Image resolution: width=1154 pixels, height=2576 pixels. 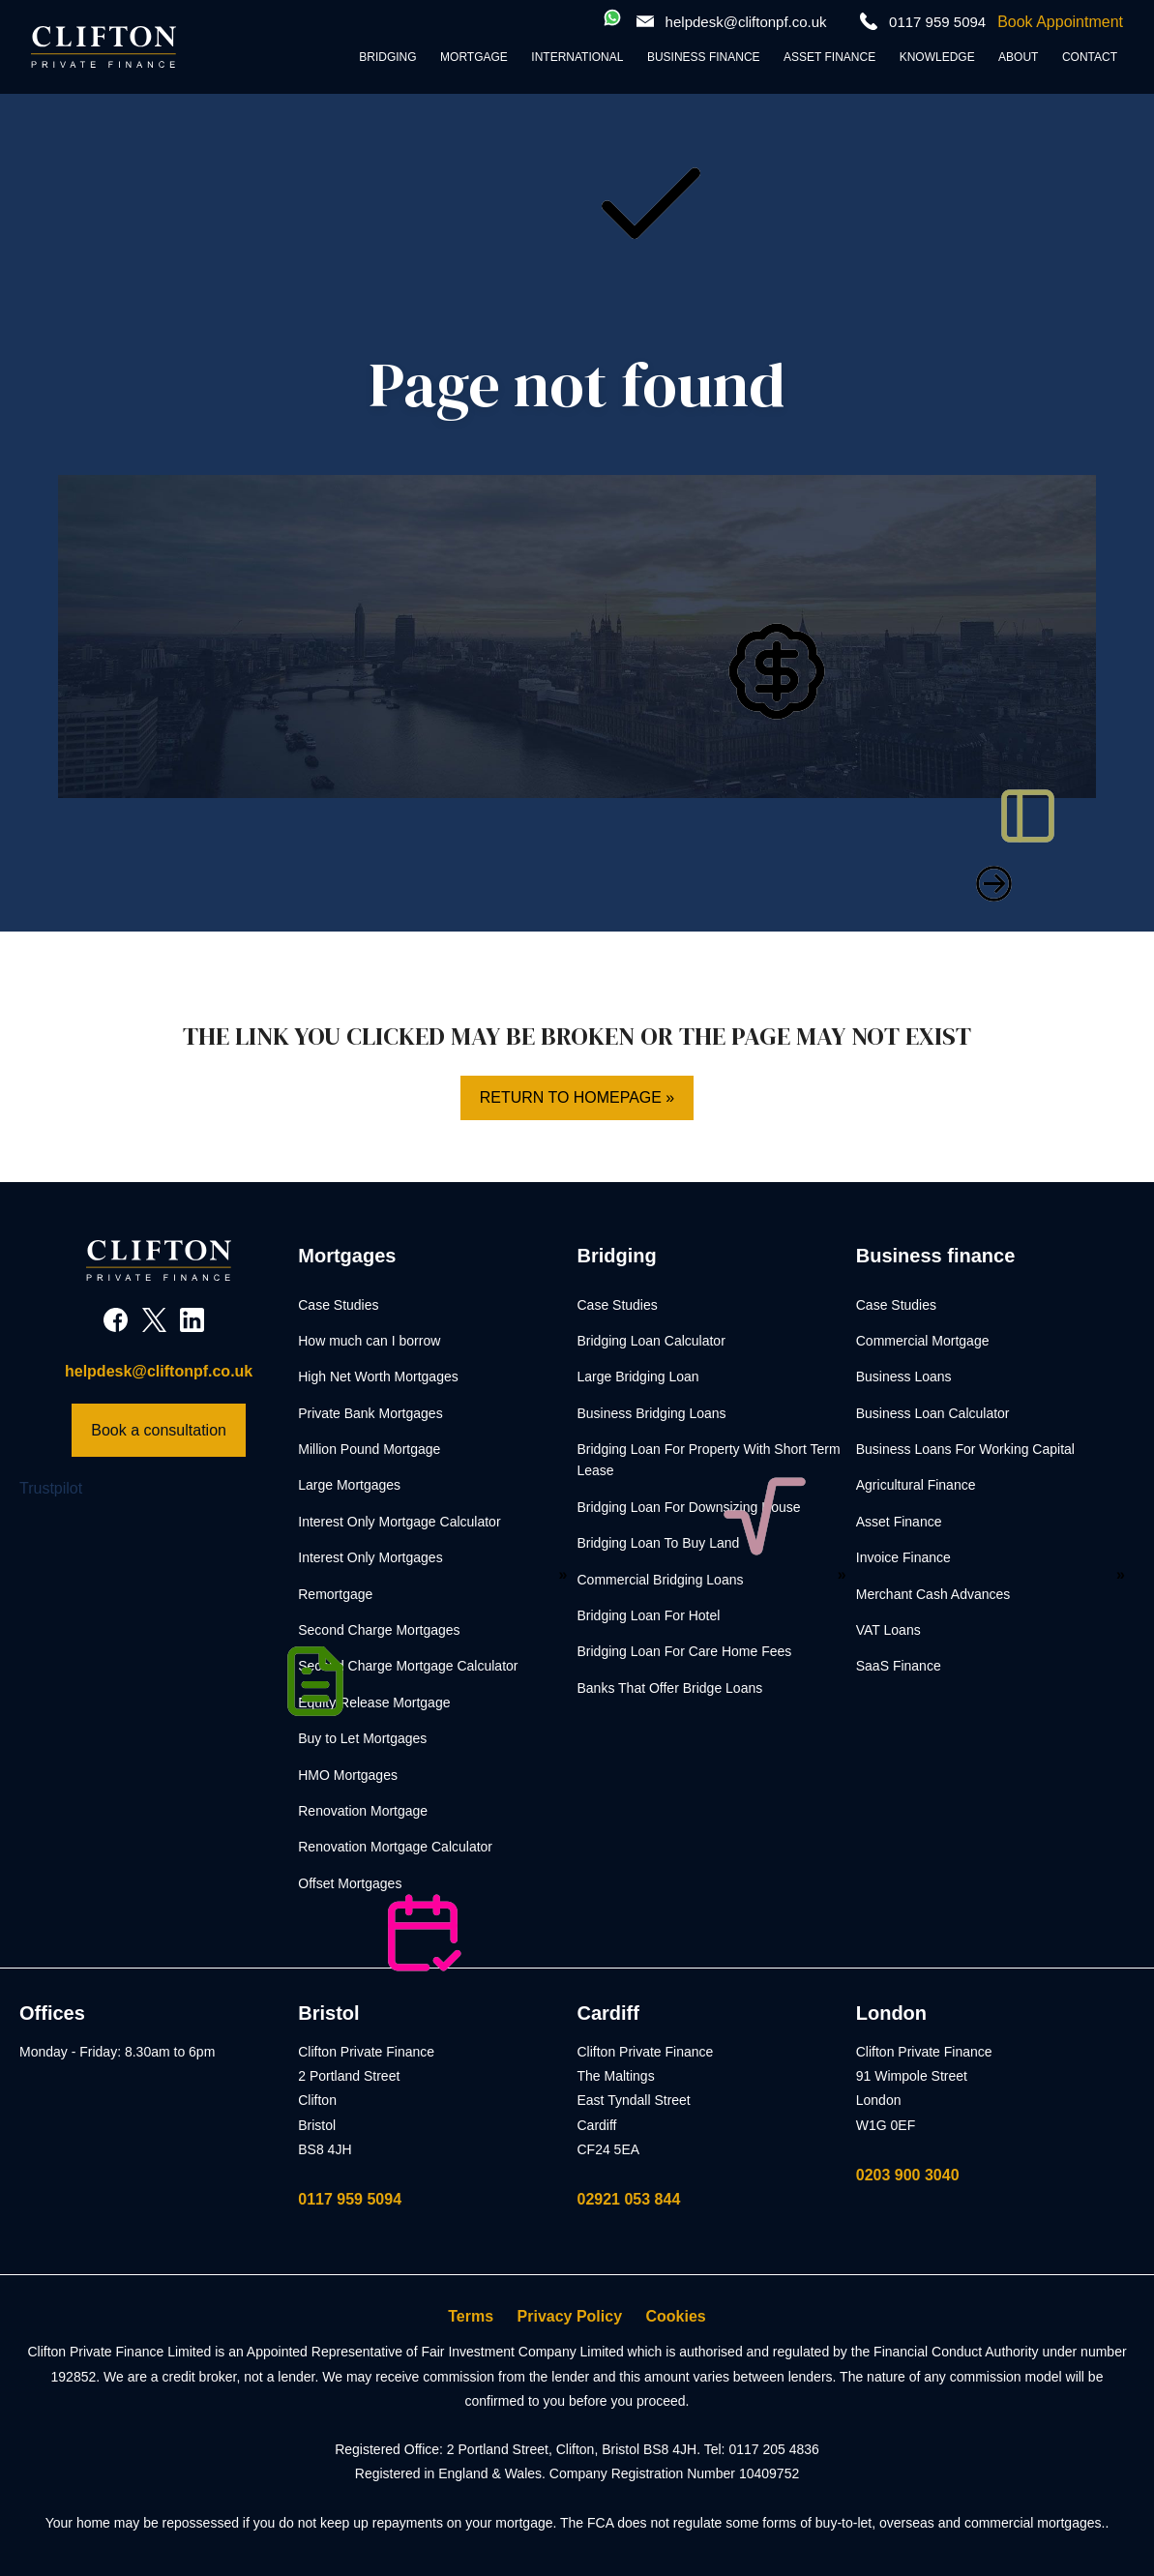 I want to click on view document contents, so click(x=315, y=1681).